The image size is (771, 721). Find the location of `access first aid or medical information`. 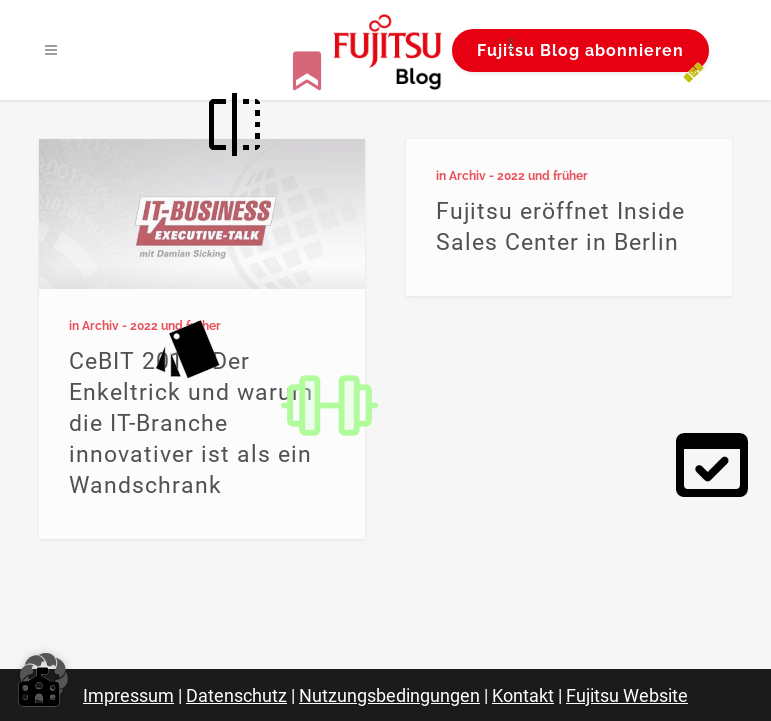

access first aid or medical information is located at coordinates (693, 72).